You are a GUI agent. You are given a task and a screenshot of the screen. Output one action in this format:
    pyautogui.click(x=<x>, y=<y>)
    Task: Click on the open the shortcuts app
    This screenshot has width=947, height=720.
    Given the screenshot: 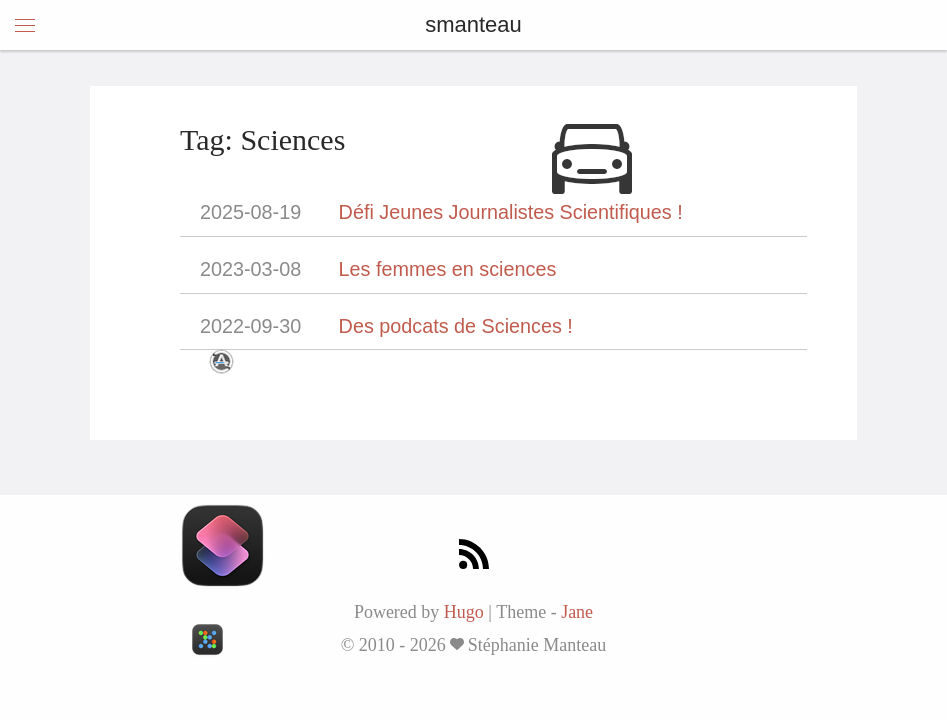 What is the action you would take?
    pyautogui.click(x=222, y=545)
    